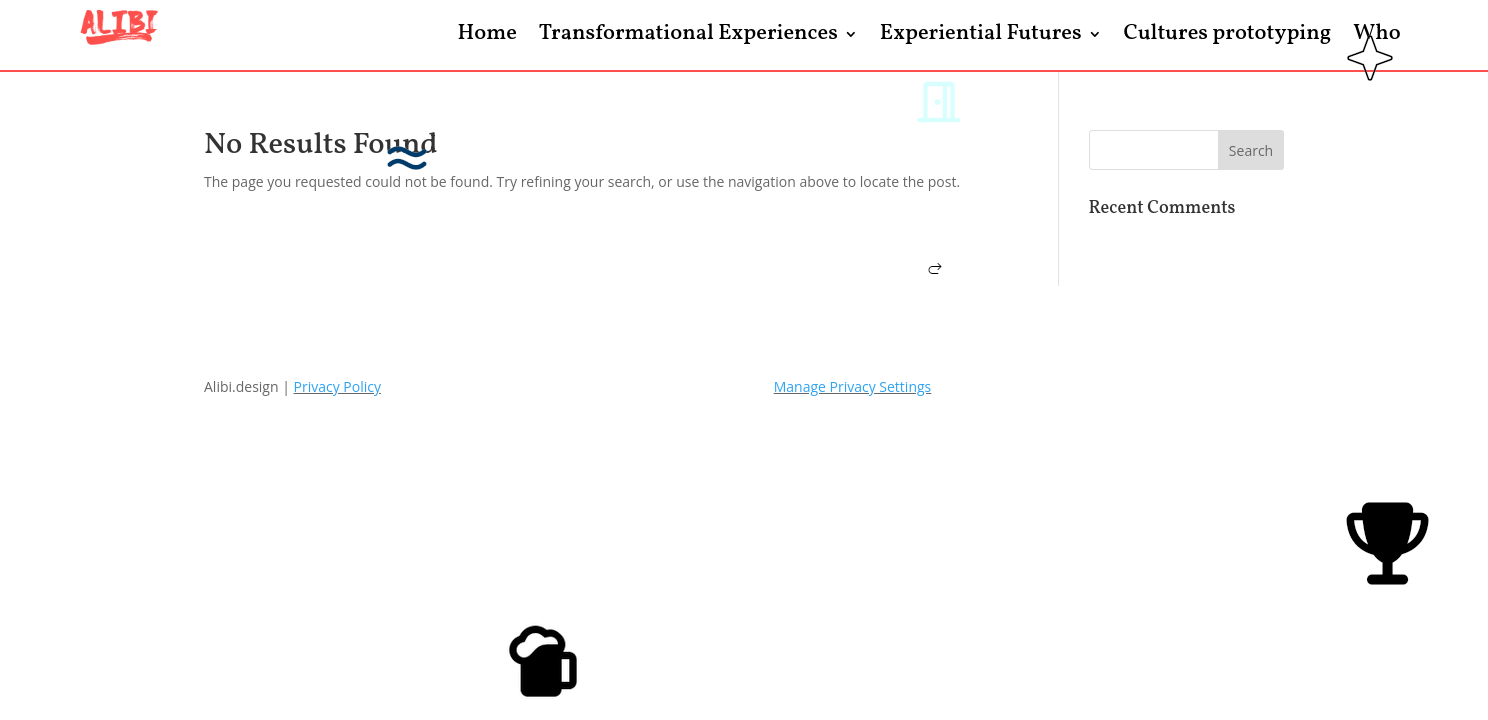 The width and height of the screenshot is (1488, 720). I want to click on redo last action, so click(935, 269).